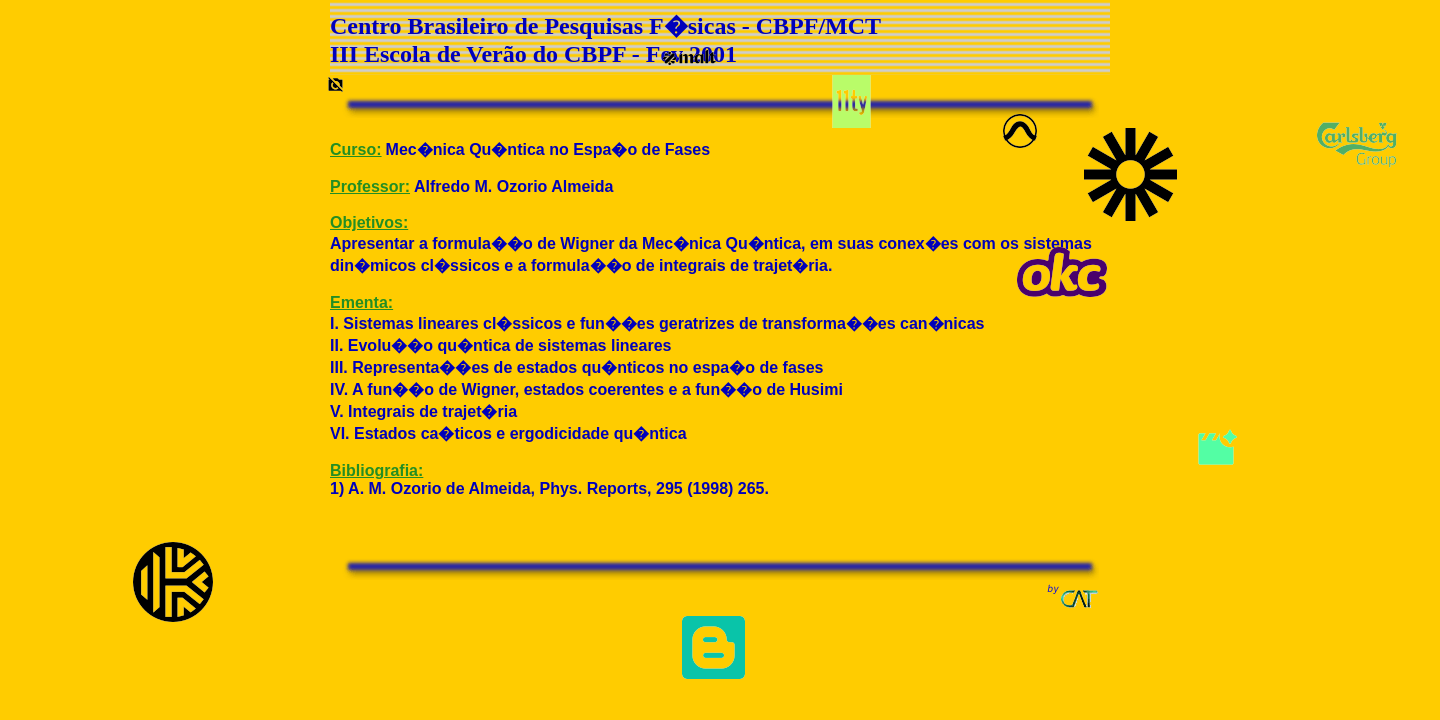 The width and height of the screenshot is (1440, 720). Describe the element at coordinates (1130, 174) in the screenshot. I see `open loom video messaging app` at that location.